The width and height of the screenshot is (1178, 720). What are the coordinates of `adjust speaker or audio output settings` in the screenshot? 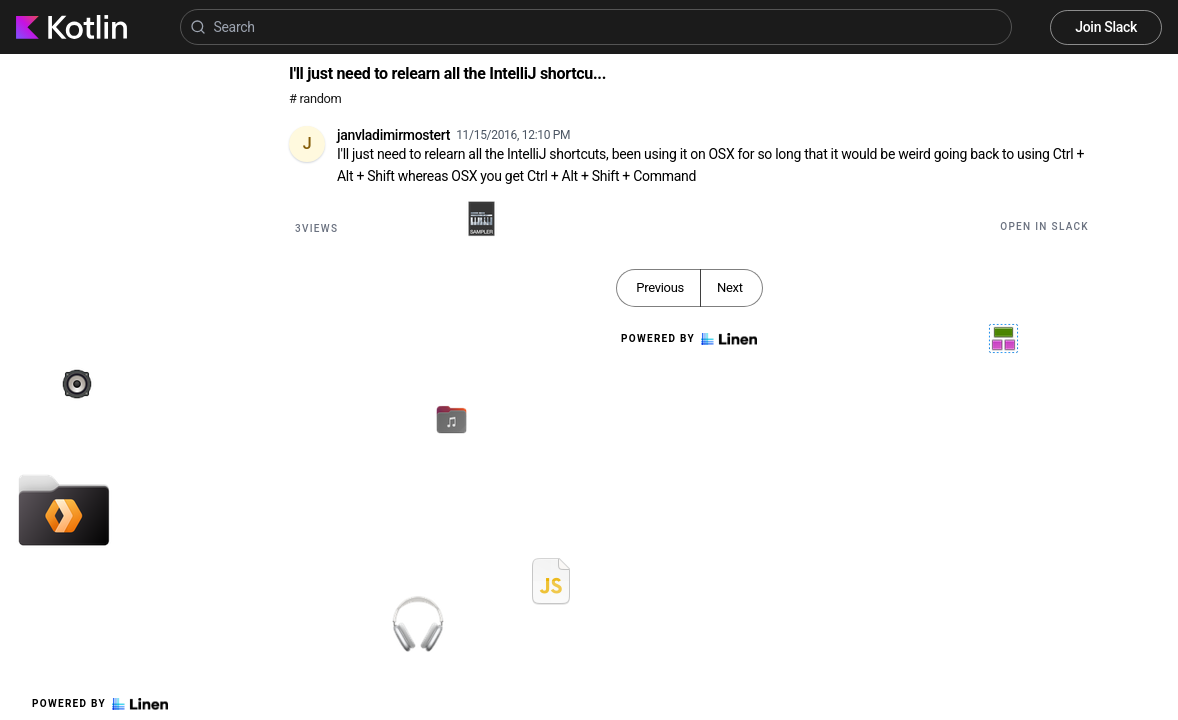 It's located at (77, 384).